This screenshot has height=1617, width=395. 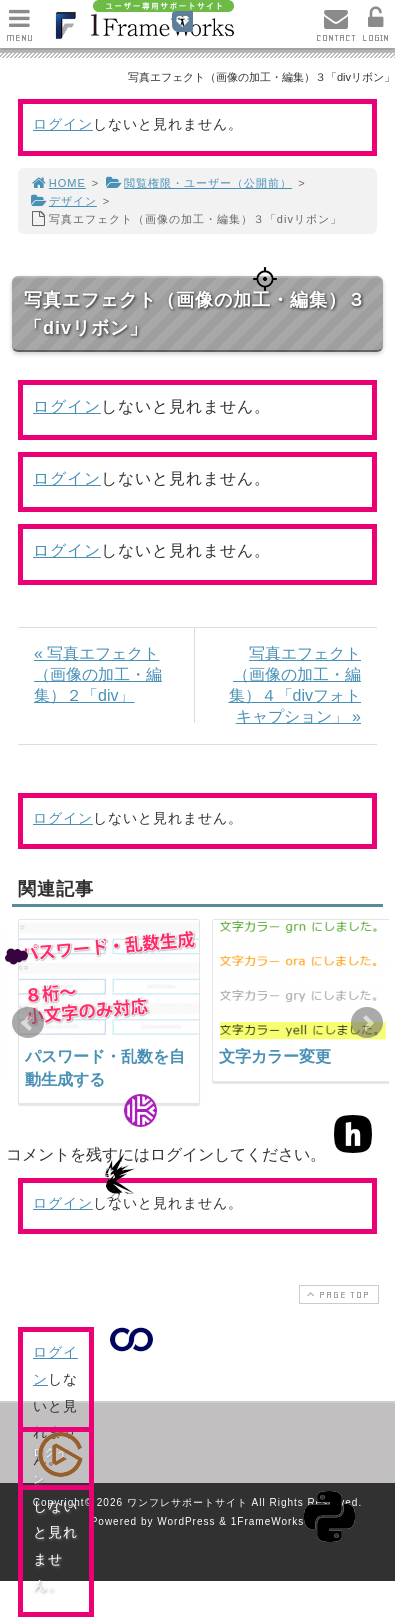 What do you see at coordinates (131, 1339) in the screenshot?
I see `visit gitconnected developer portfolio platform` at bounding box center [131, 1339].